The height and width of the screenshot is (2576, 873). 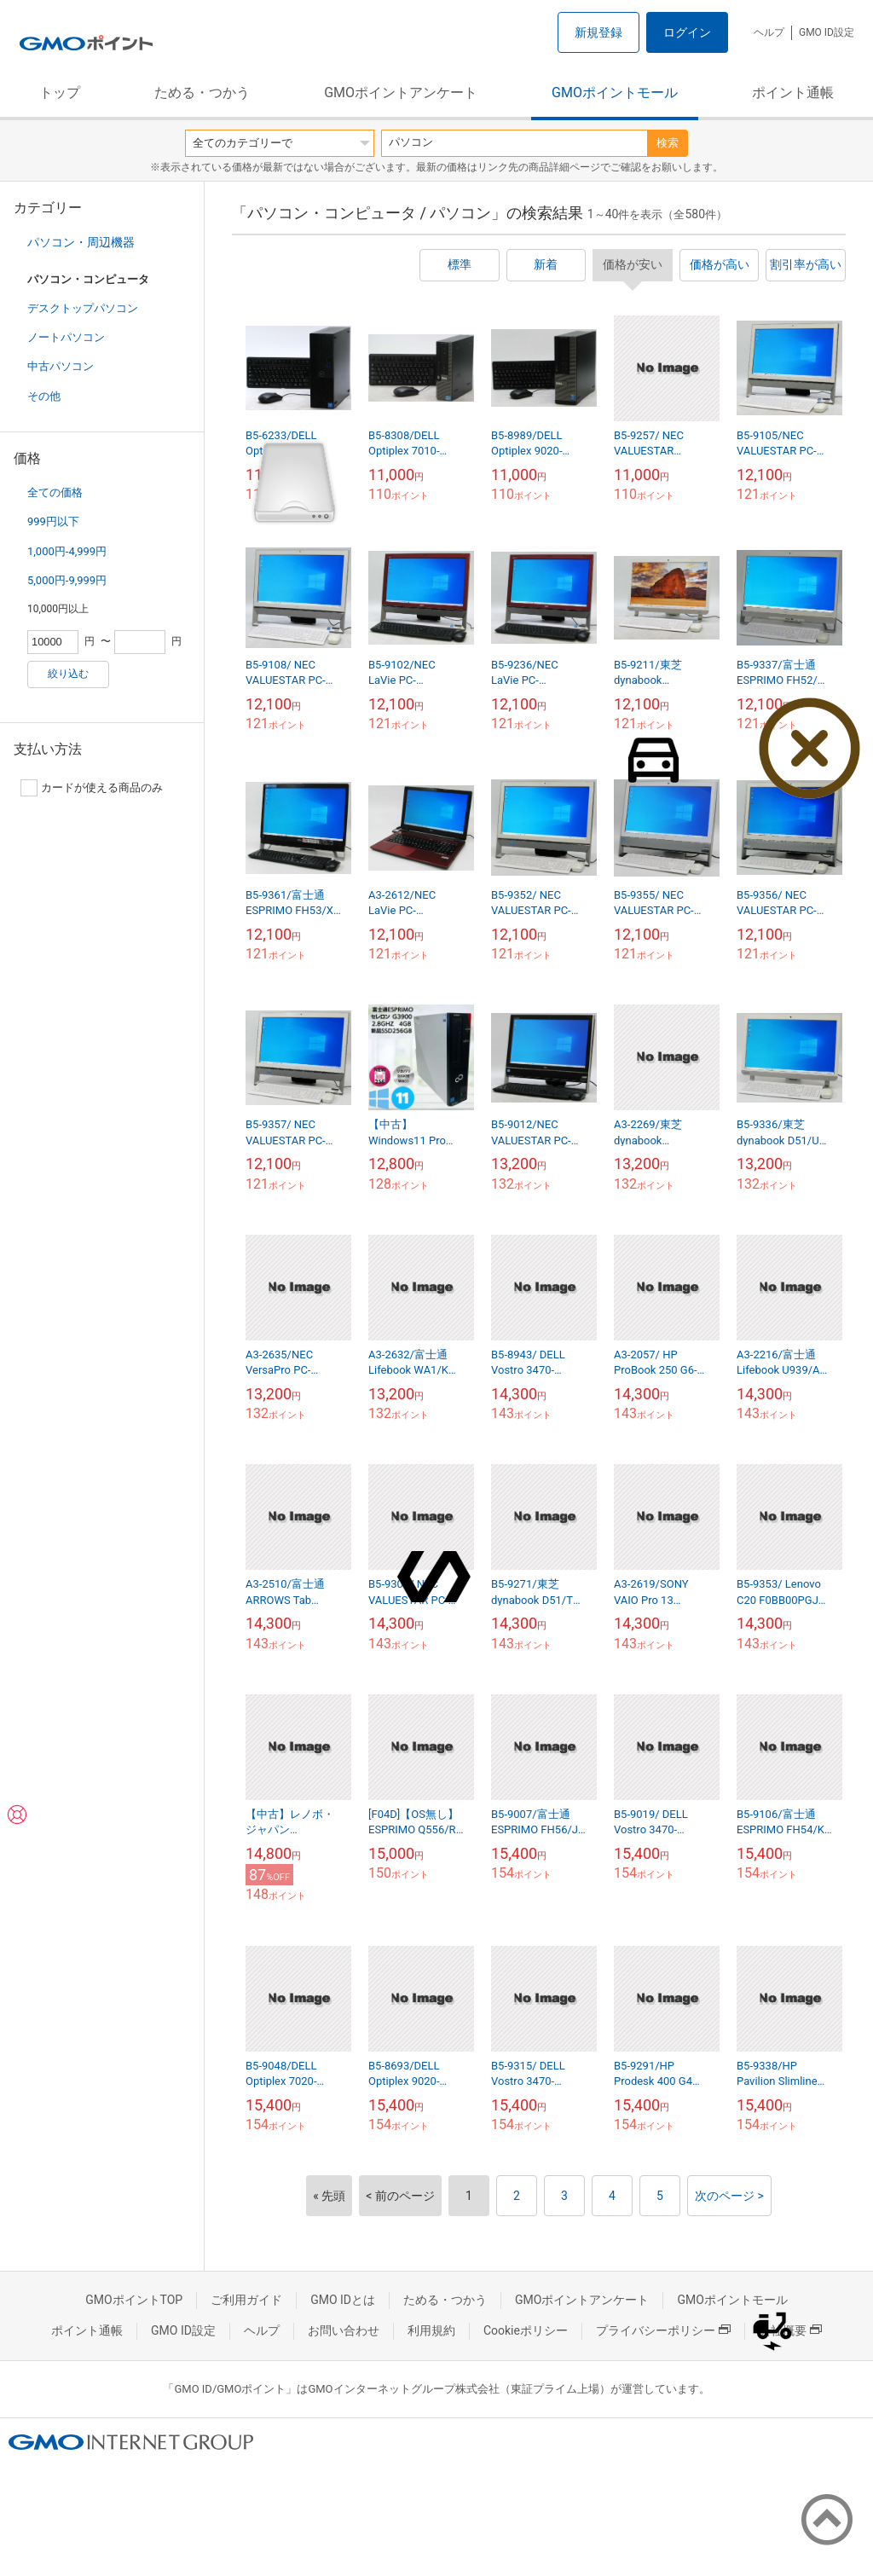 What do you see at coordinates (772, 2330) in the screenshot?
I see `select electric moped as transportation mode` at bounding box center [772, 2330].